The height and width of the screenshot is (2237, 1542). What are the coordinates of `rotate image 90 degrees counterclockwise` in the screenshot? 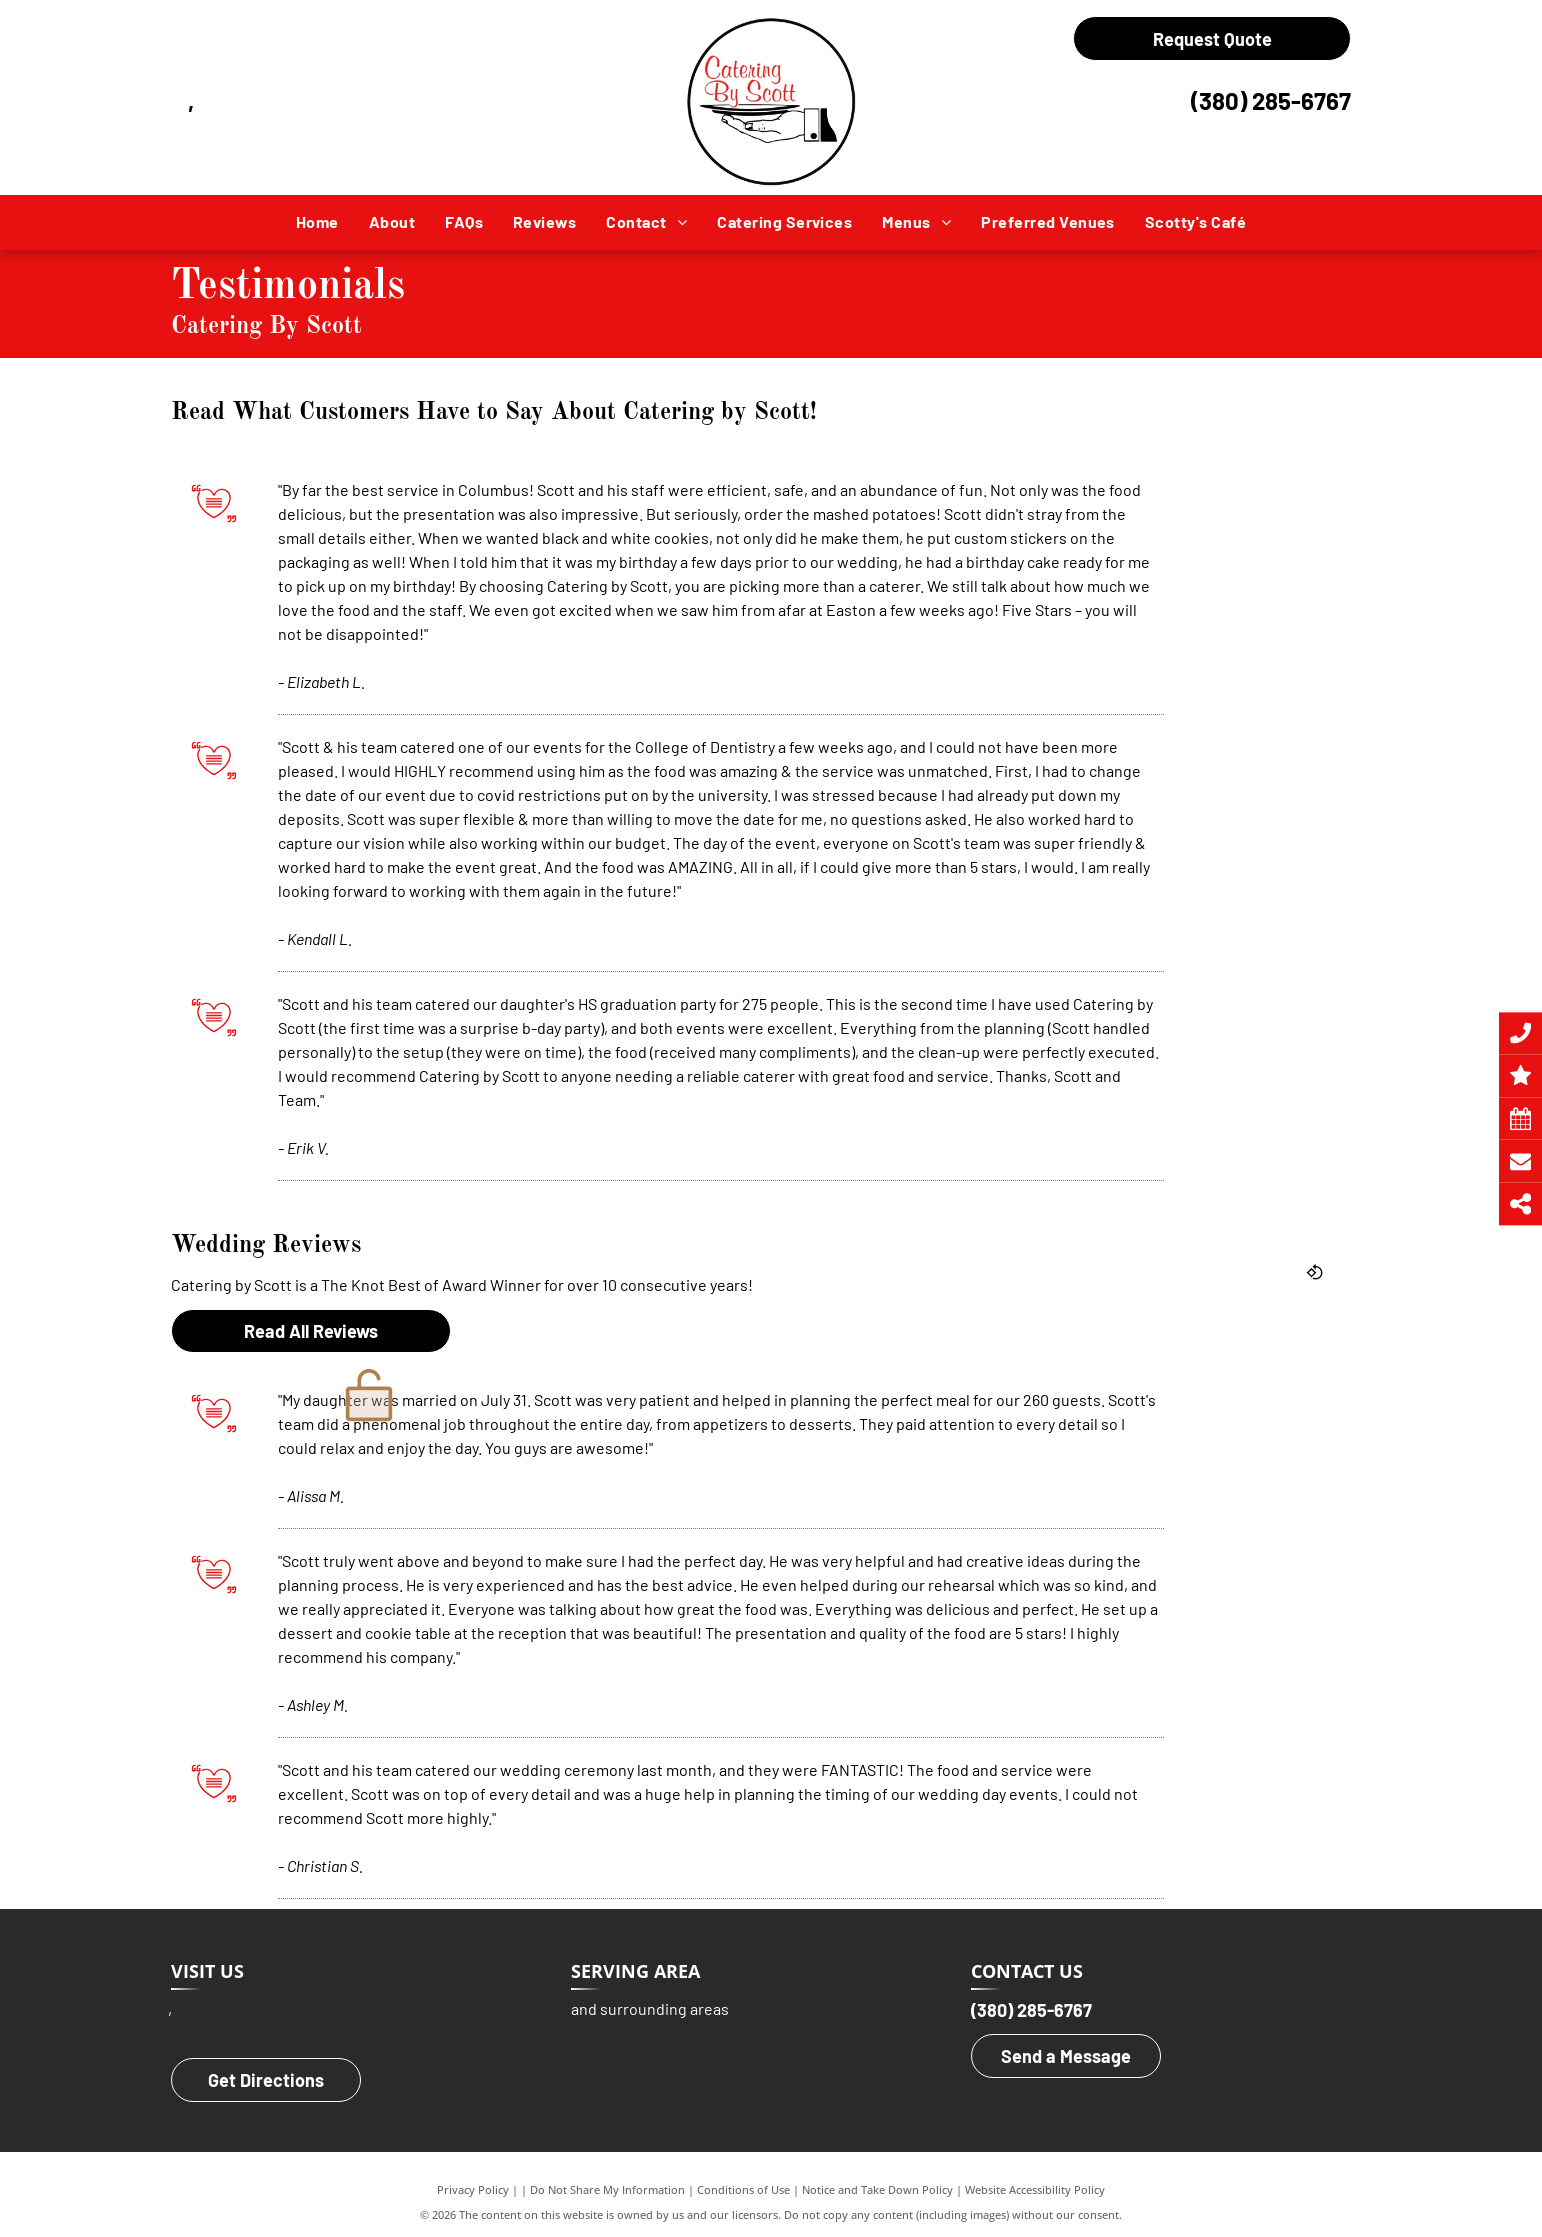 It's located at (1315, 1272).